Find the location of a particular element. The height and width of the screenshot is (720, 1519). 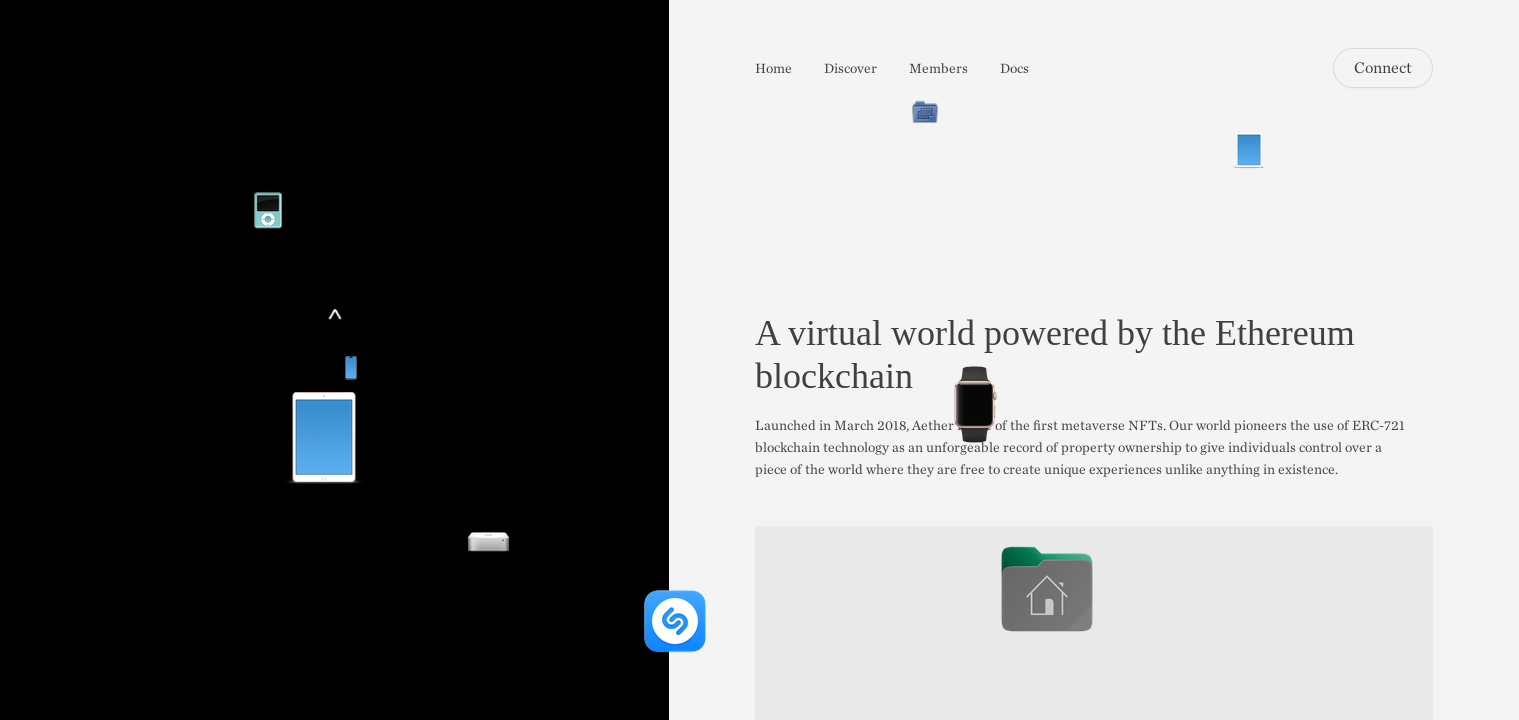

access media library content folder is located at coordinates (925, 112).